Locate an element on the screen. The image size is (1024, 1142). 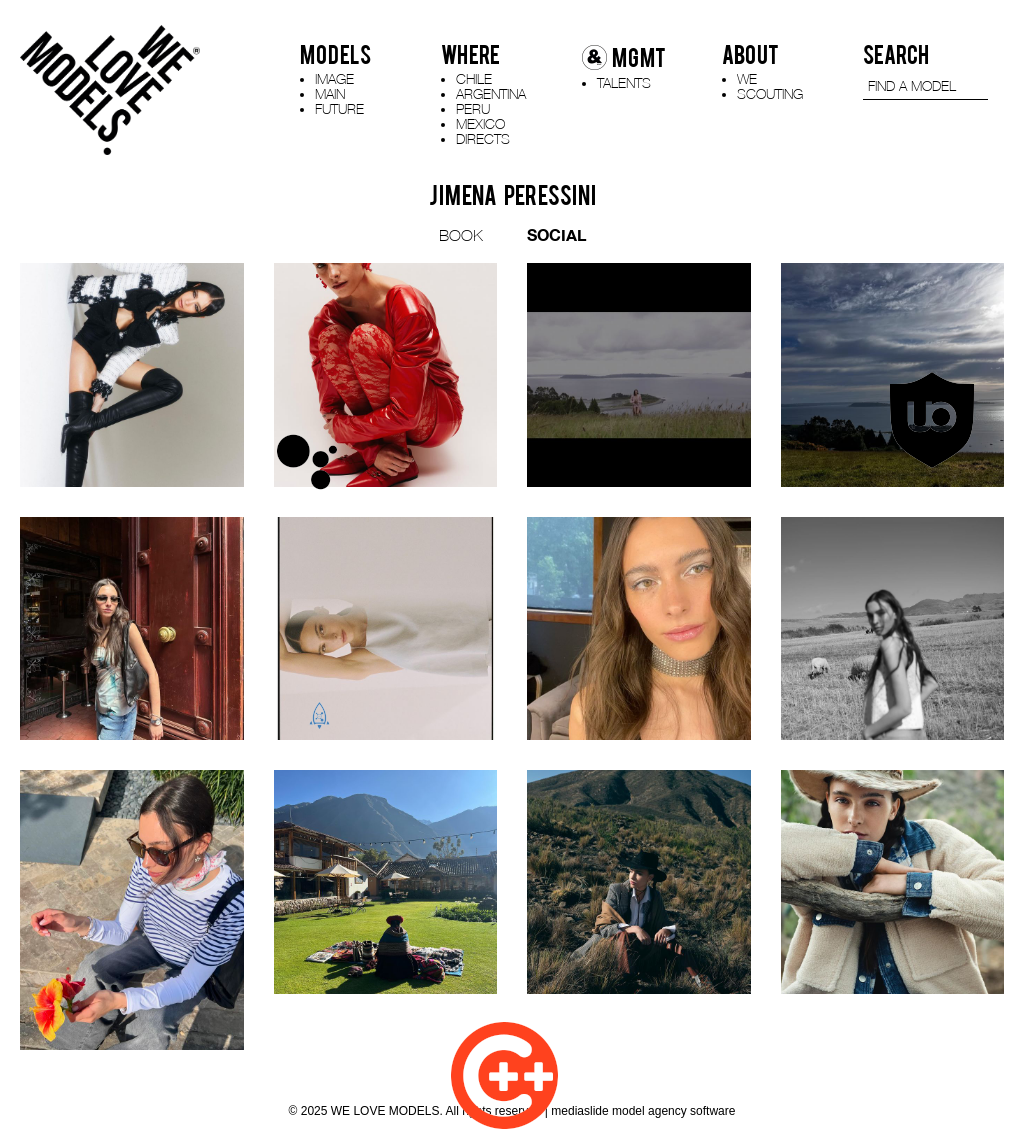
c++ builder IDE logo is located at coordinates (504, 1075).